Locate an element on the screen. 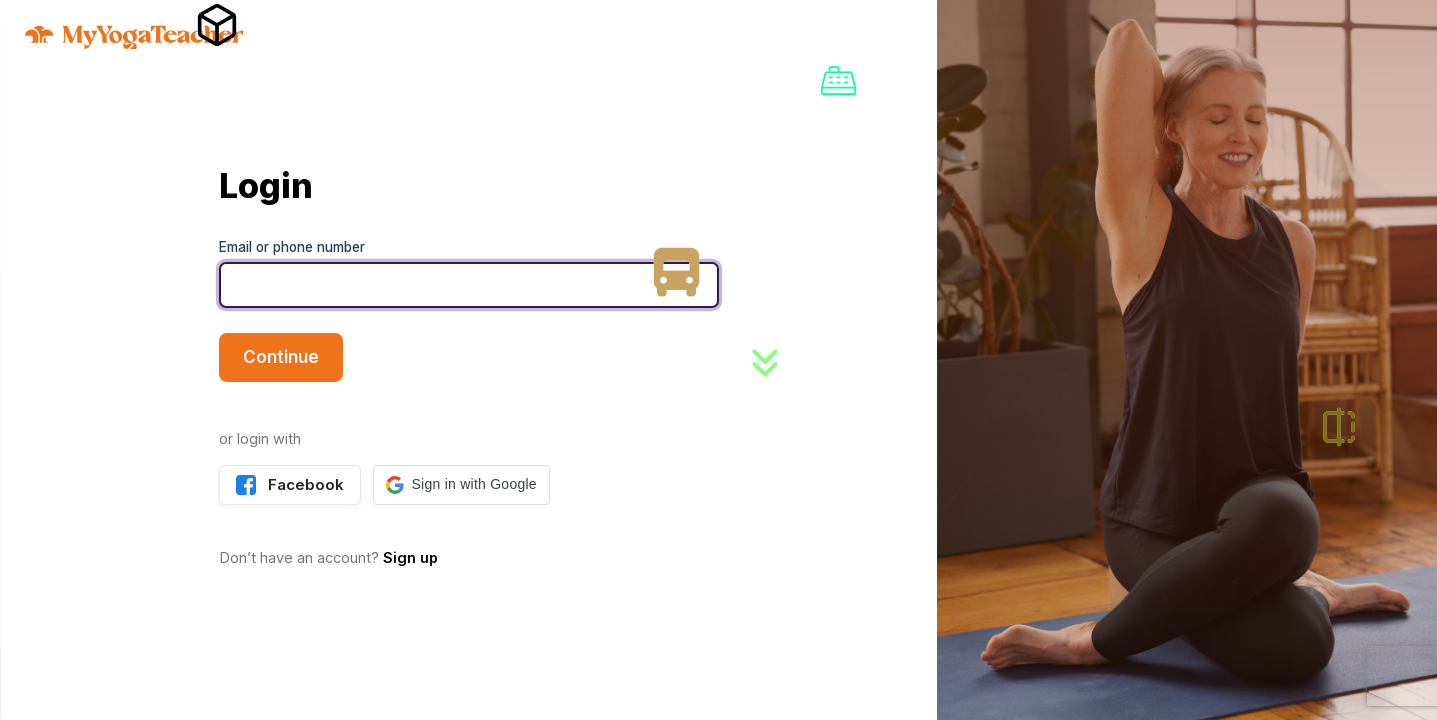 Image resolution: width=1437 pixels, height=720 pixels. toggle between two panel views is located at coordinates (1339, 427).